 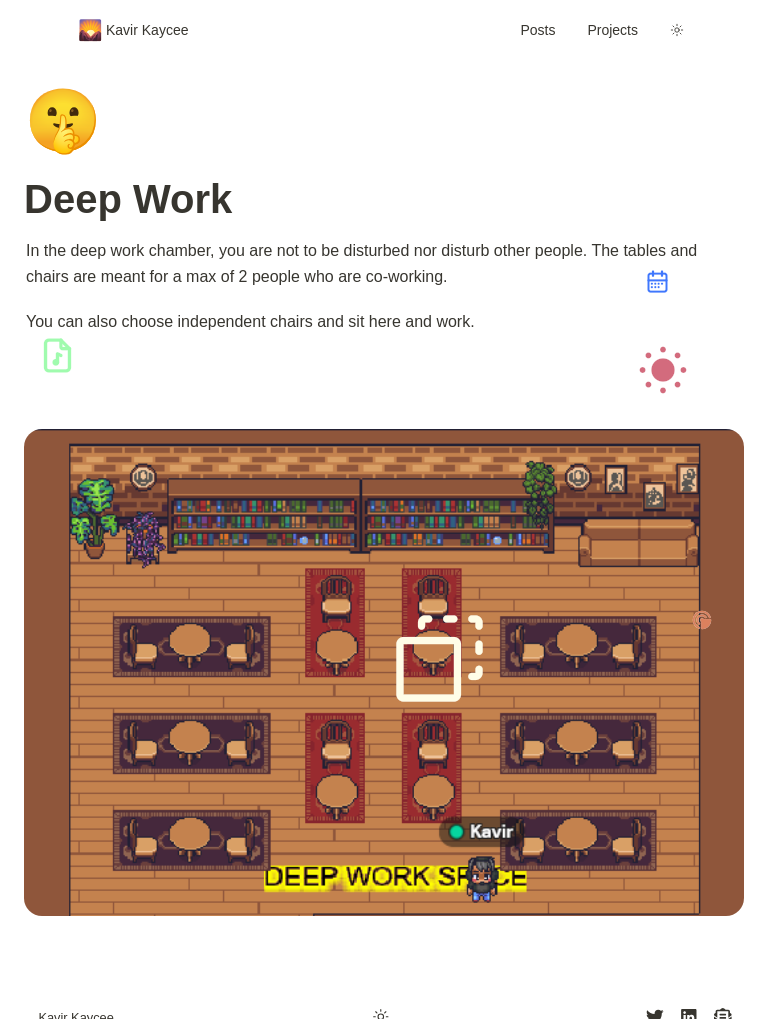 I want to click on scan for nearby devices or networks, so click(x=702, y=620).